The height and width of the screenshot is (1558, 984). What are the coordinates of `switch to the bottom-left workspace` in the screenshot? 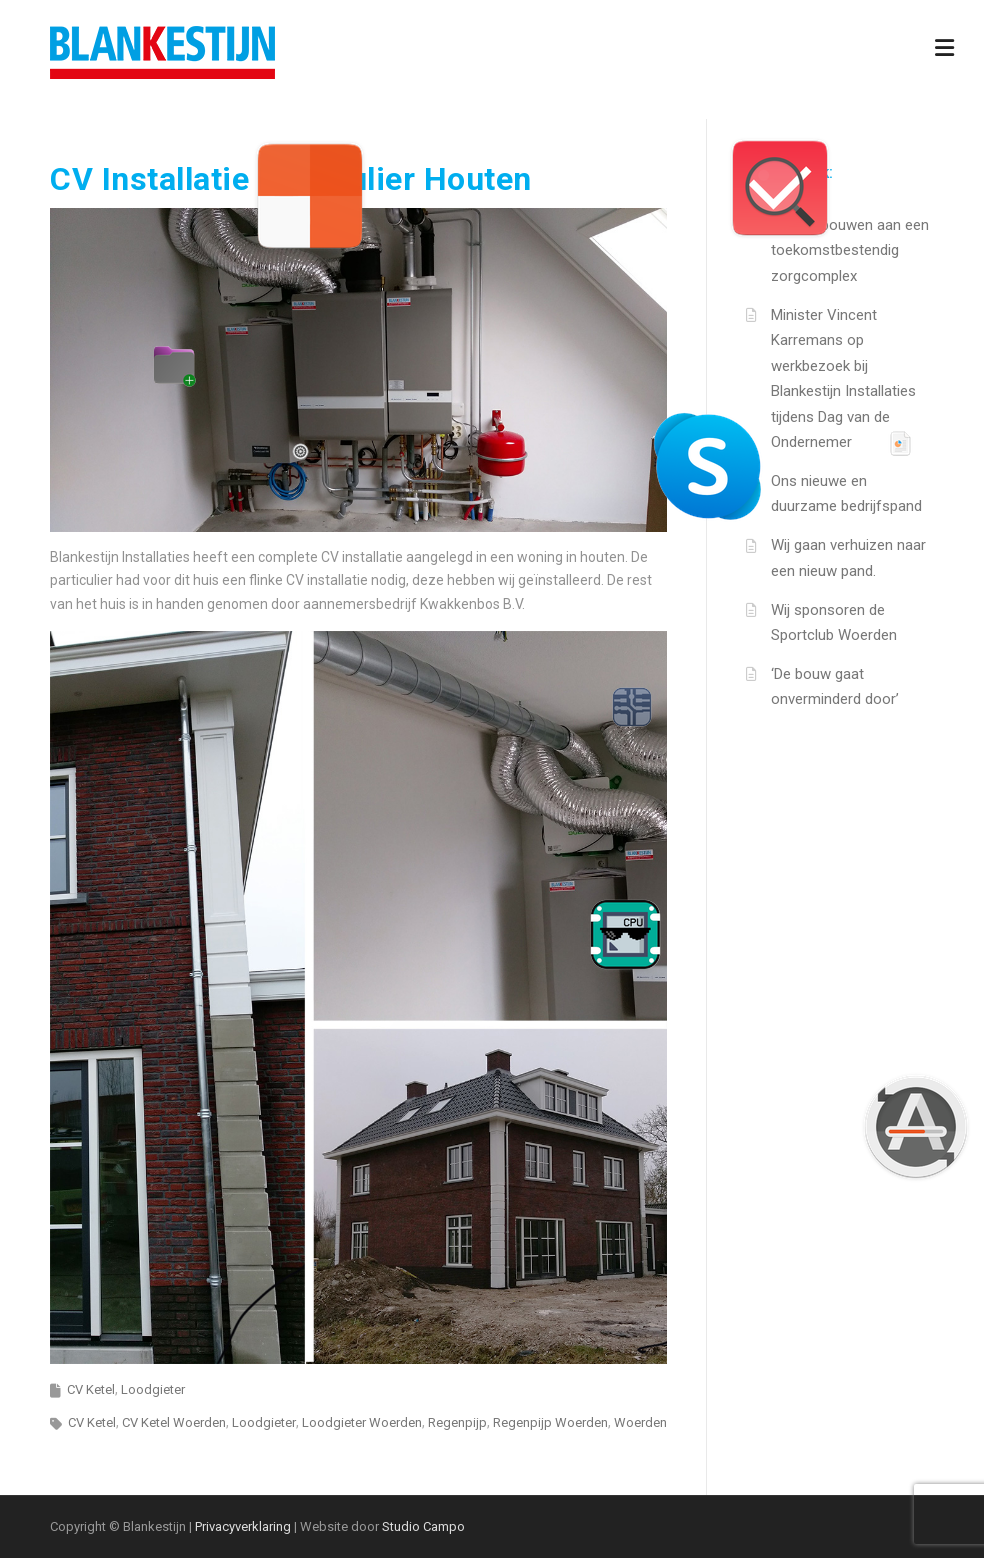 It's located at (310, 196).